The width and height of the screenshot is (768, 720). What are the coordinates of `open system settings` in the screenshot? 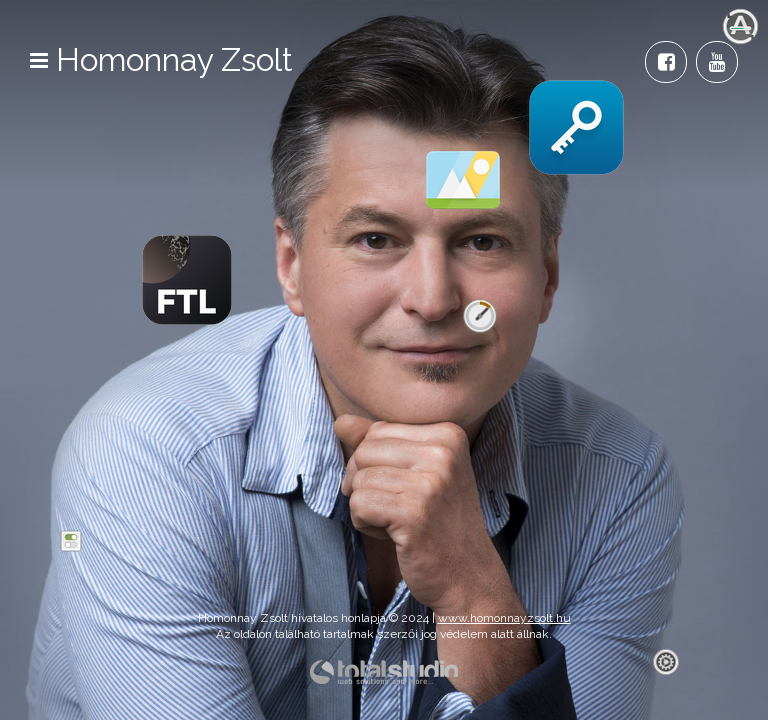 It's located at (666, 662).